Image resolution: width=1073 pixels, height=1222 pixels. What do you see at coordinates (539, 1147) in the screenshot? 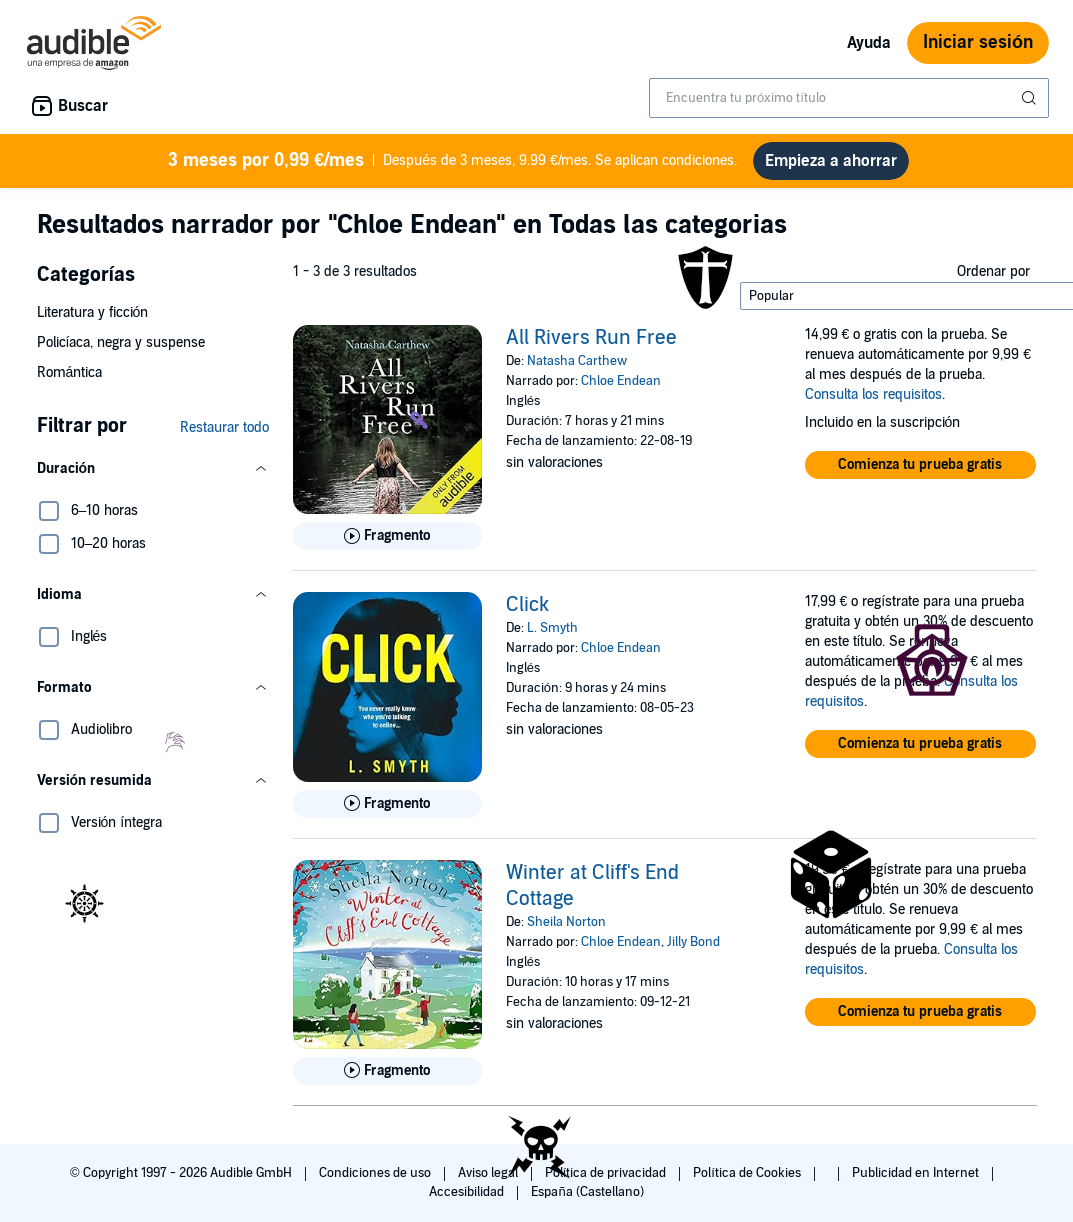
I see `indicates a powerful attack or special ability` at bounding box center [539, 1147].